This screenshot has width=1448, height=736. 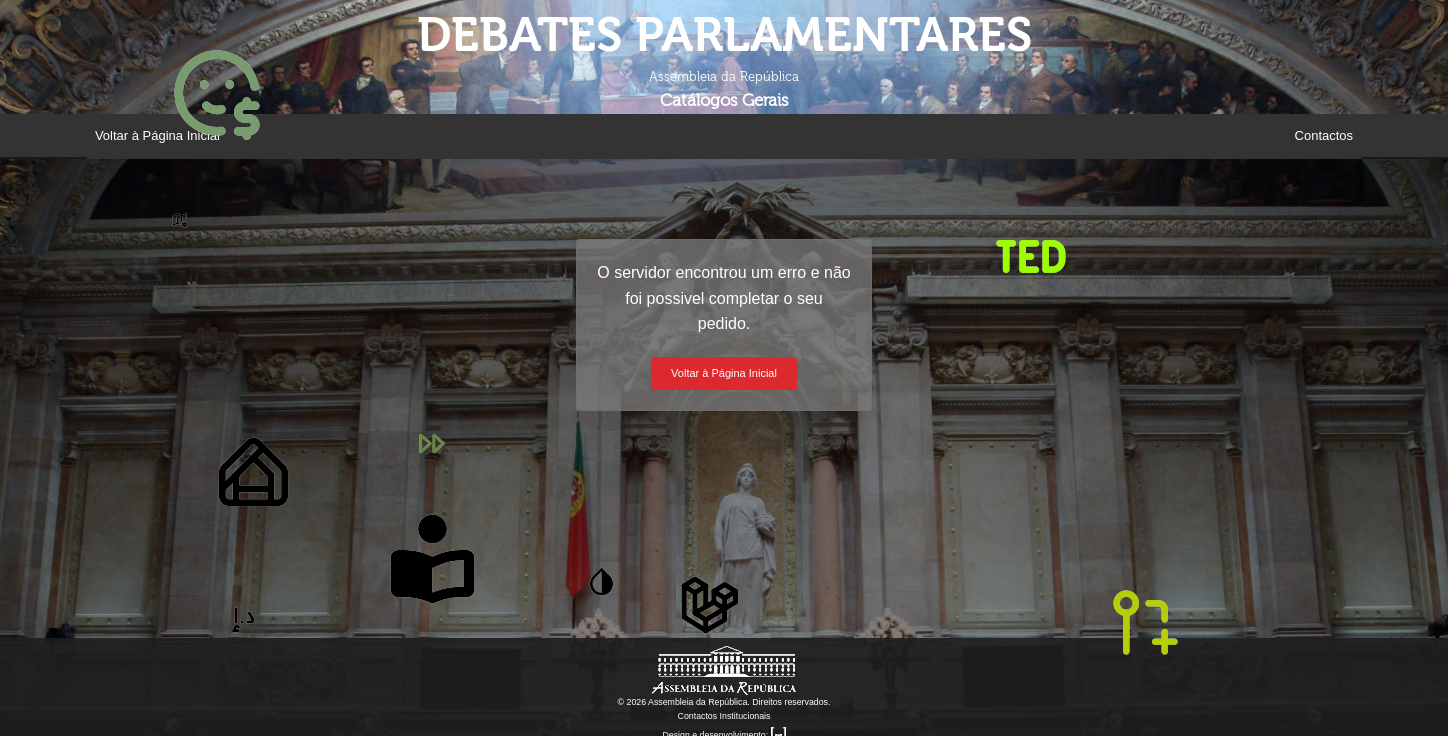 What do you see at coordinates (431, 443) in the screenshot?
I see `skip to the next track` at bounding box center [431, 443].